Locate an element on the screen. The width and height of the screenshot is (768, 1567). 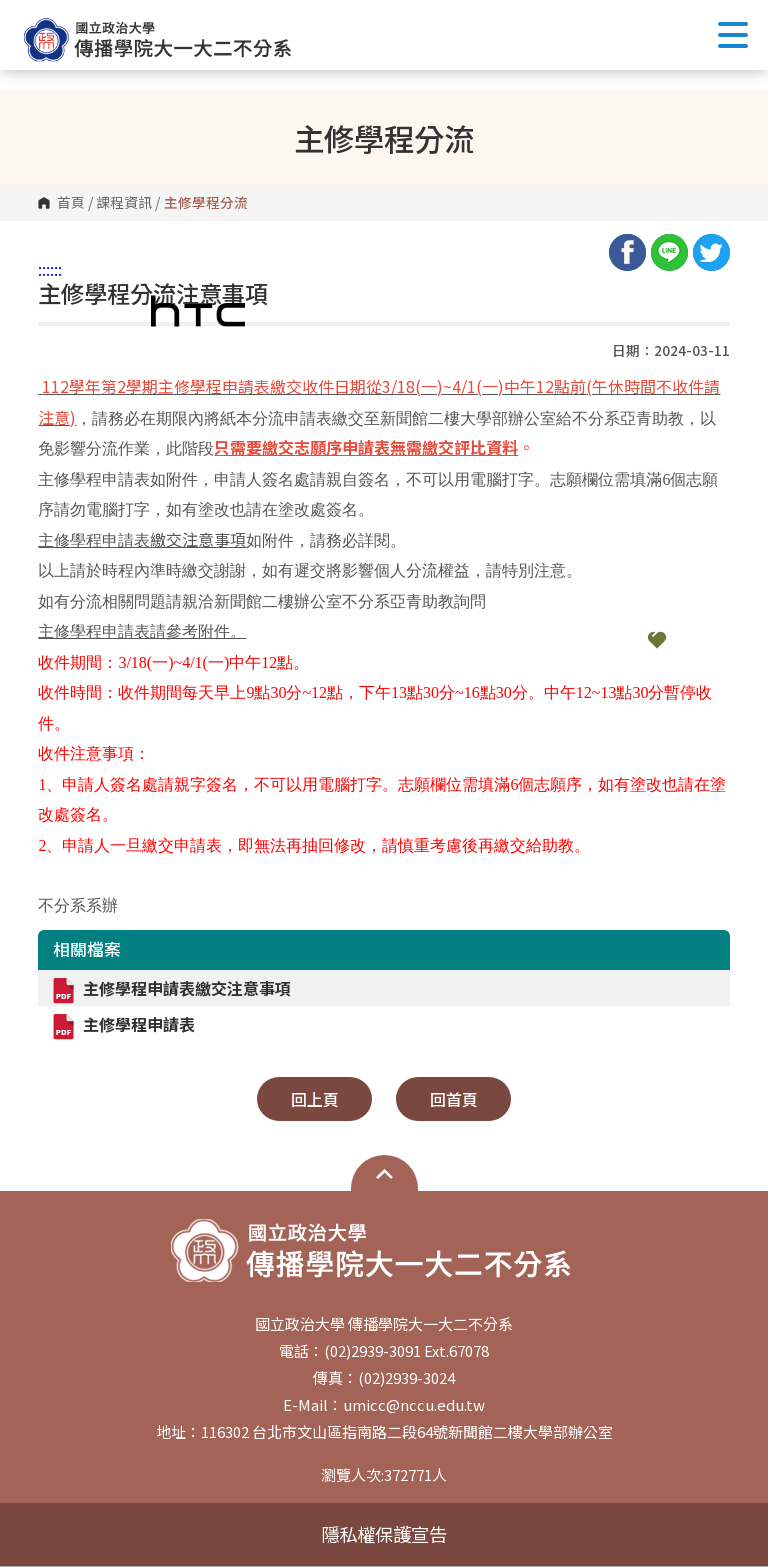
add to favorites is located at coordinates (657, 640).